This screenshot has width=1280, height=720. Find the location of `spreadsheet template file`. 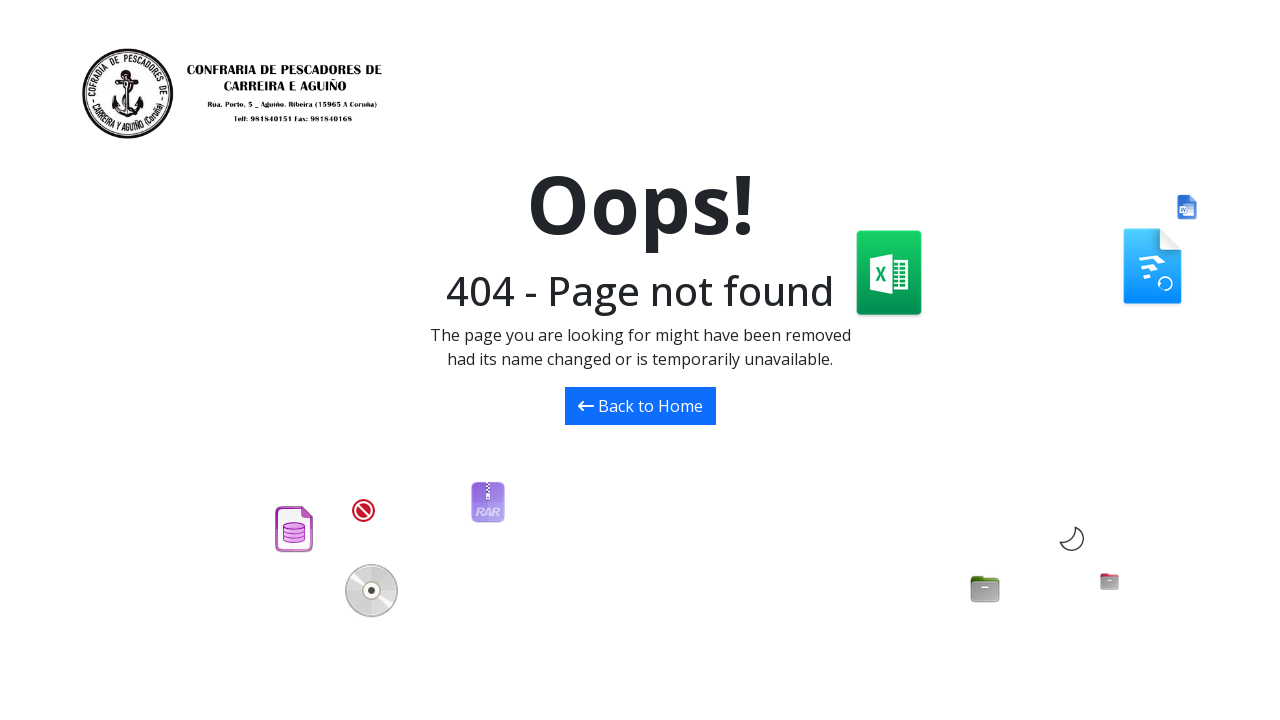

spreadsheet template file is located at coordinates (889, 274).